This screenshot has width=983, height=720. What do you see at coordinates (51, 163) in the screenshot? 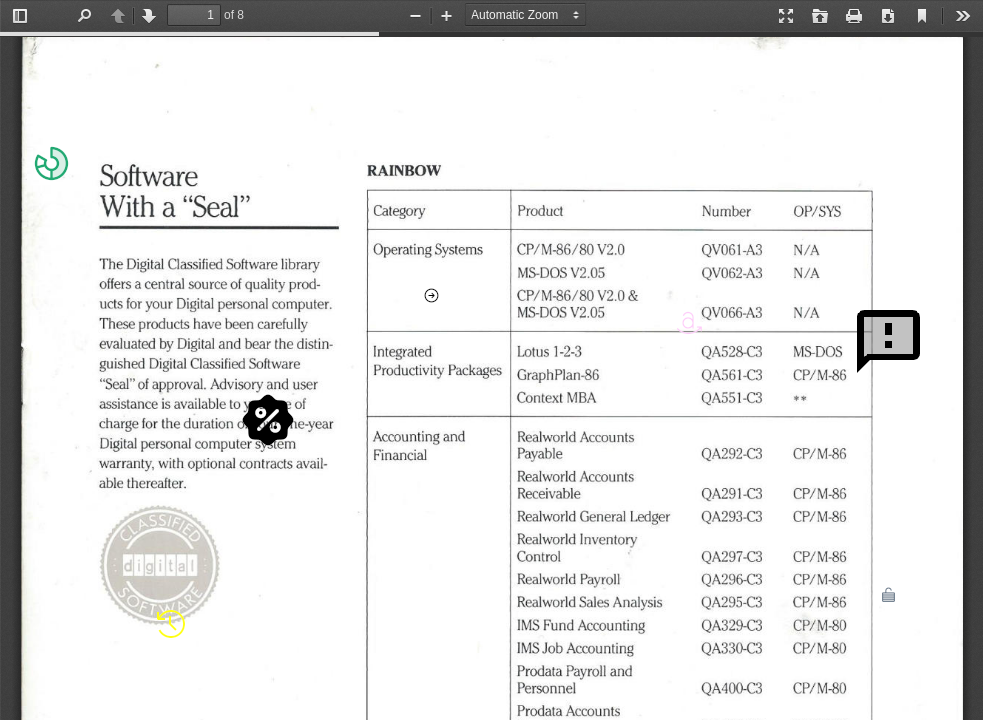
I see `view analytics breakdown` at bounding box center [51, 163].